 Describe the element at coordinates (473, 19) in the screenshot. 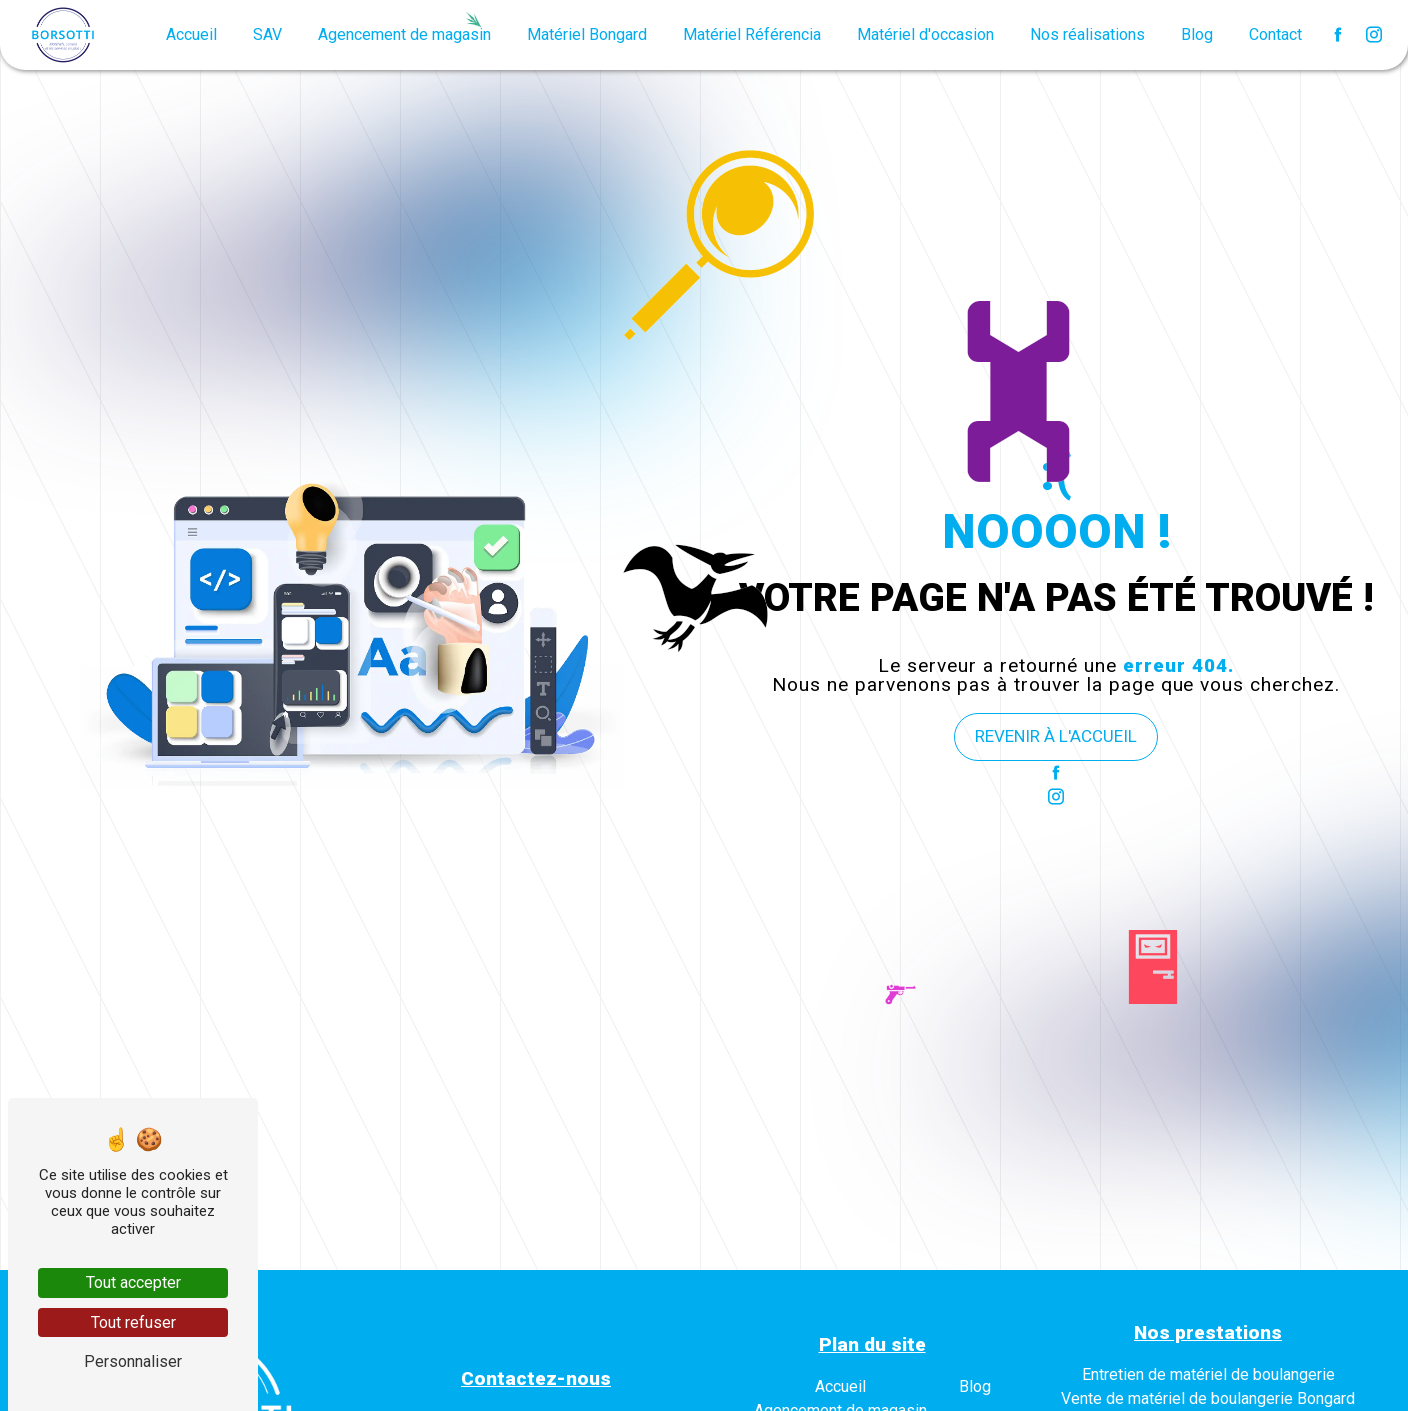

I see `equip or select paper arrows as ammunition` at that location.